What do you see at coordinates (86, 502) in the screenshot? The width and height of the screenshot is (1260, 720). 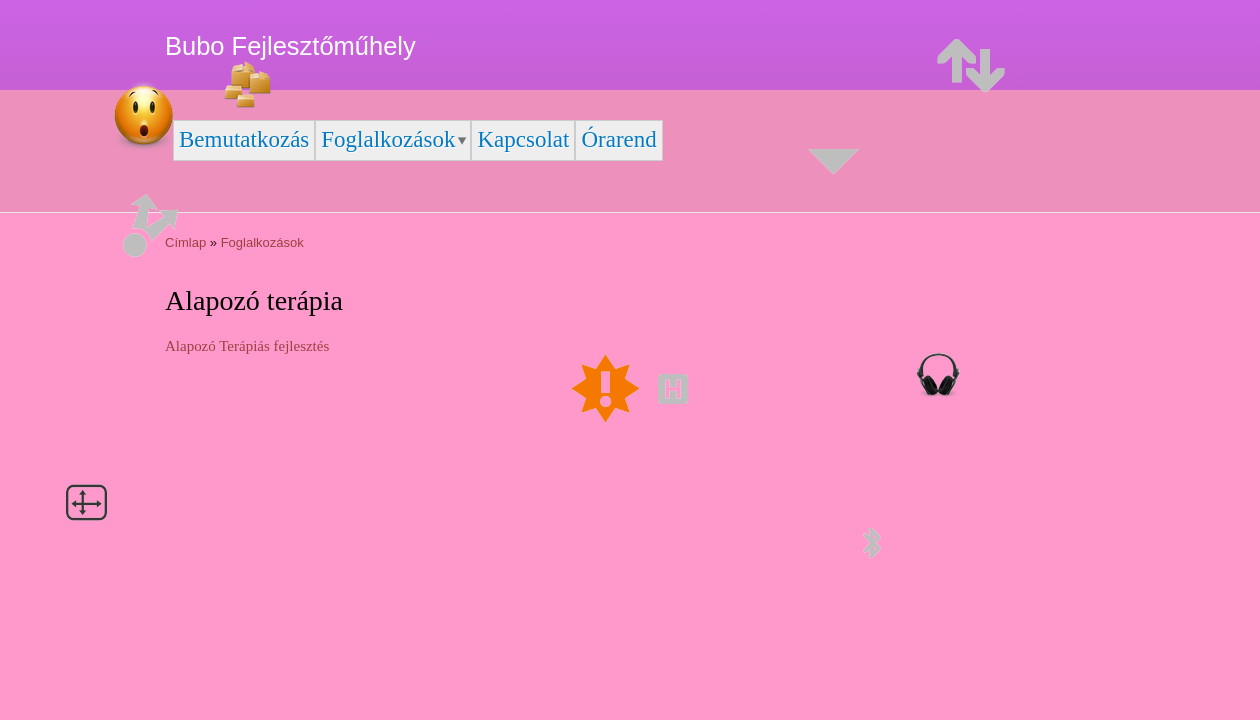 I see `adjust display or screen settings` at bounding box center [86, 502].